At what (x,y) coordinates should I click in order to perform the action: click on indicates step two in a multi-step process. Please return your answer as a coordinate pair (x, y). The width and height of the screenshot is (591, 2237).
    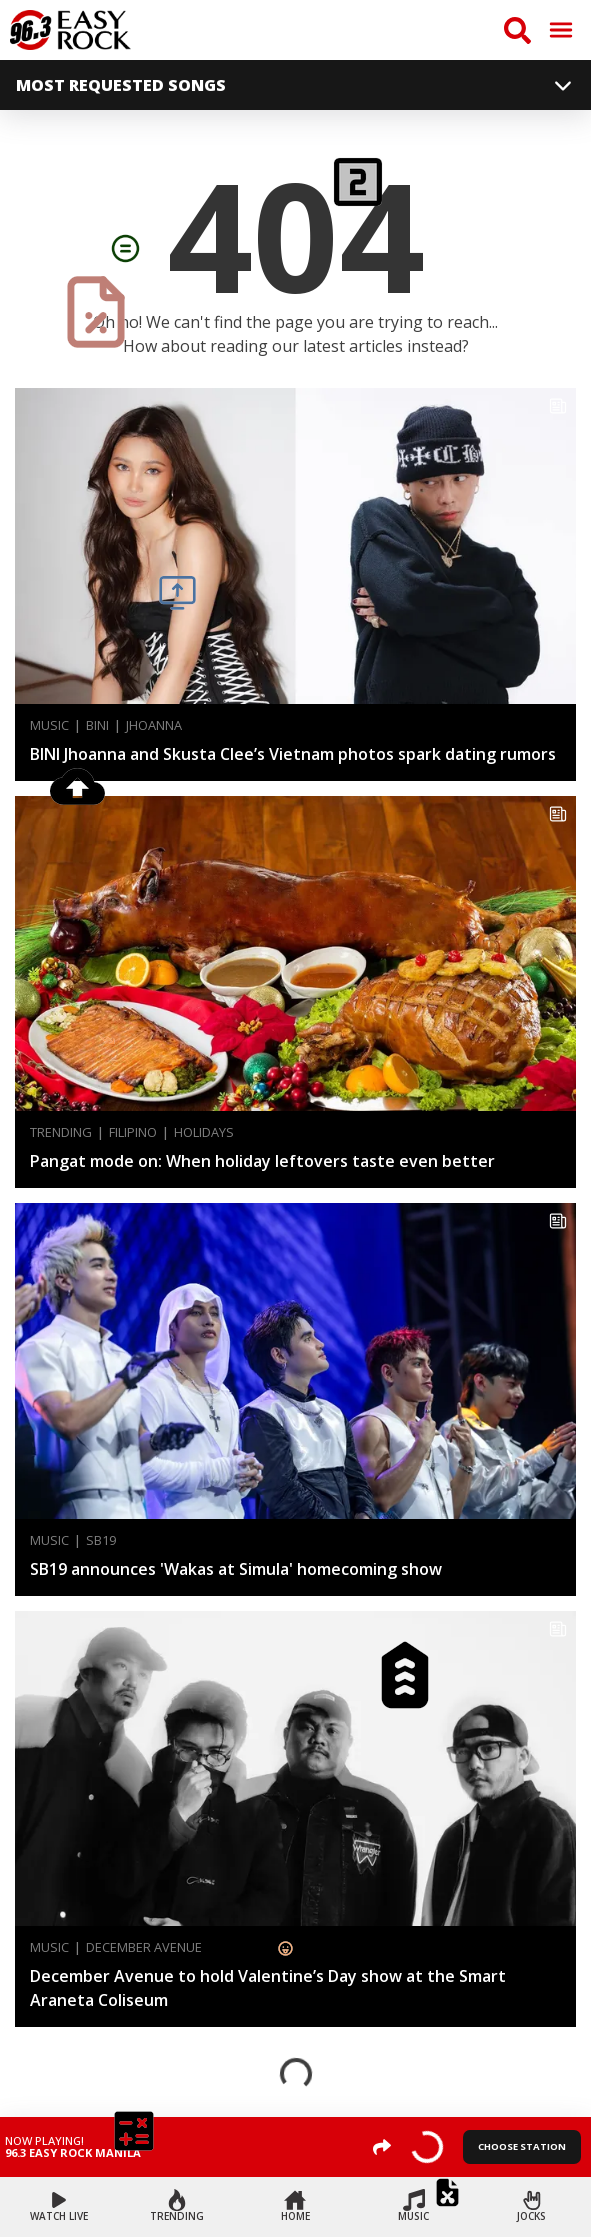
    Looking at the image, I should click on (358, 182).